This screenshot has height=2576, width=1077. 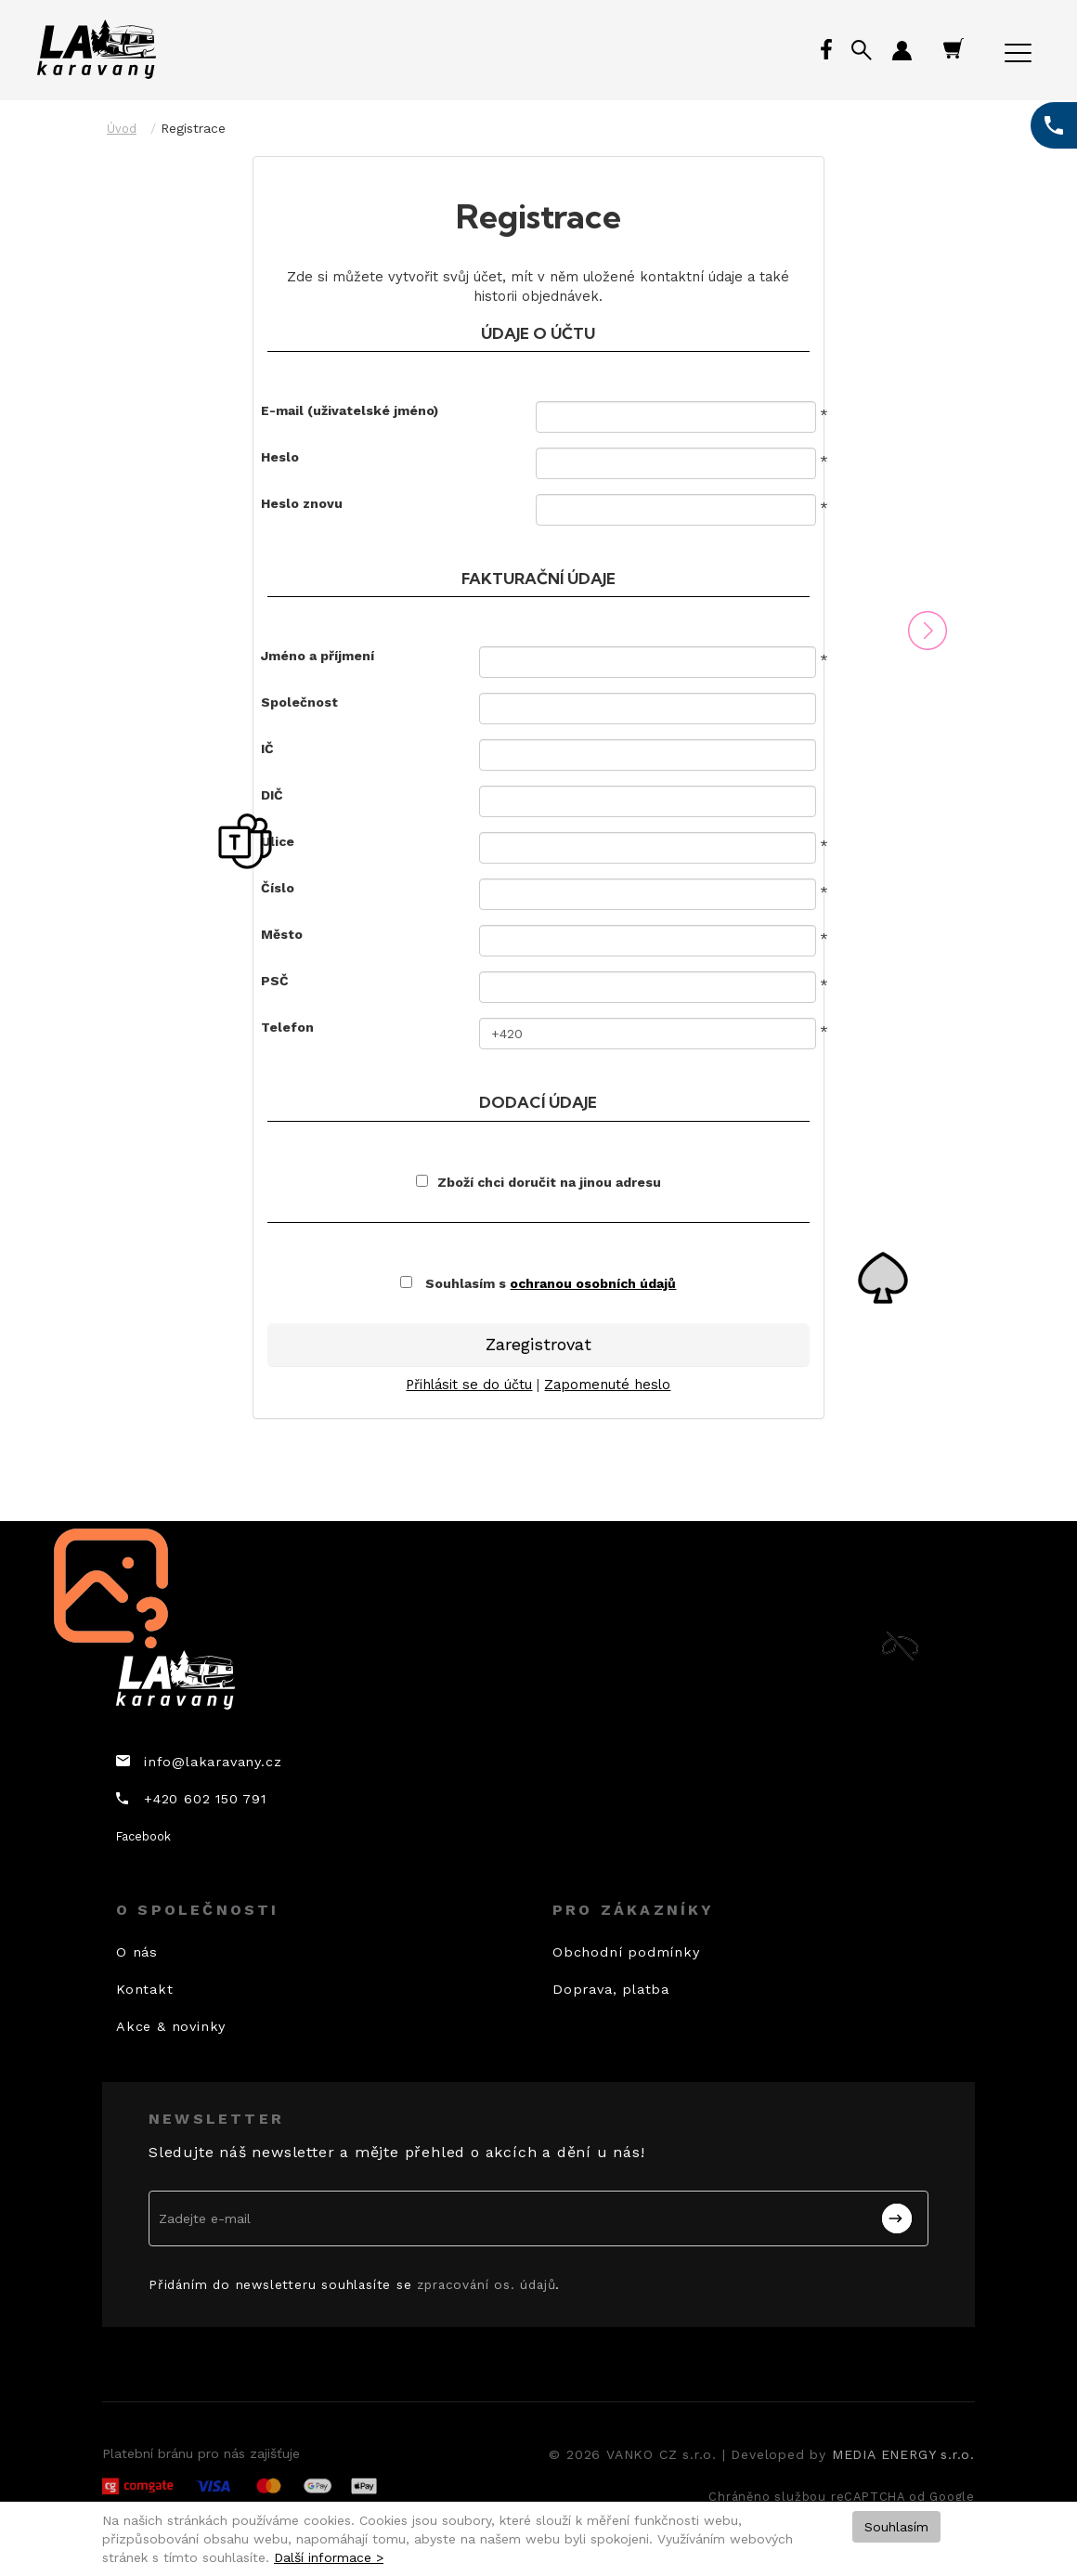 What do you see at coordinates (928, 631) in the screenshot?
I see `go to next item or page` at bounding box center [928, 631].